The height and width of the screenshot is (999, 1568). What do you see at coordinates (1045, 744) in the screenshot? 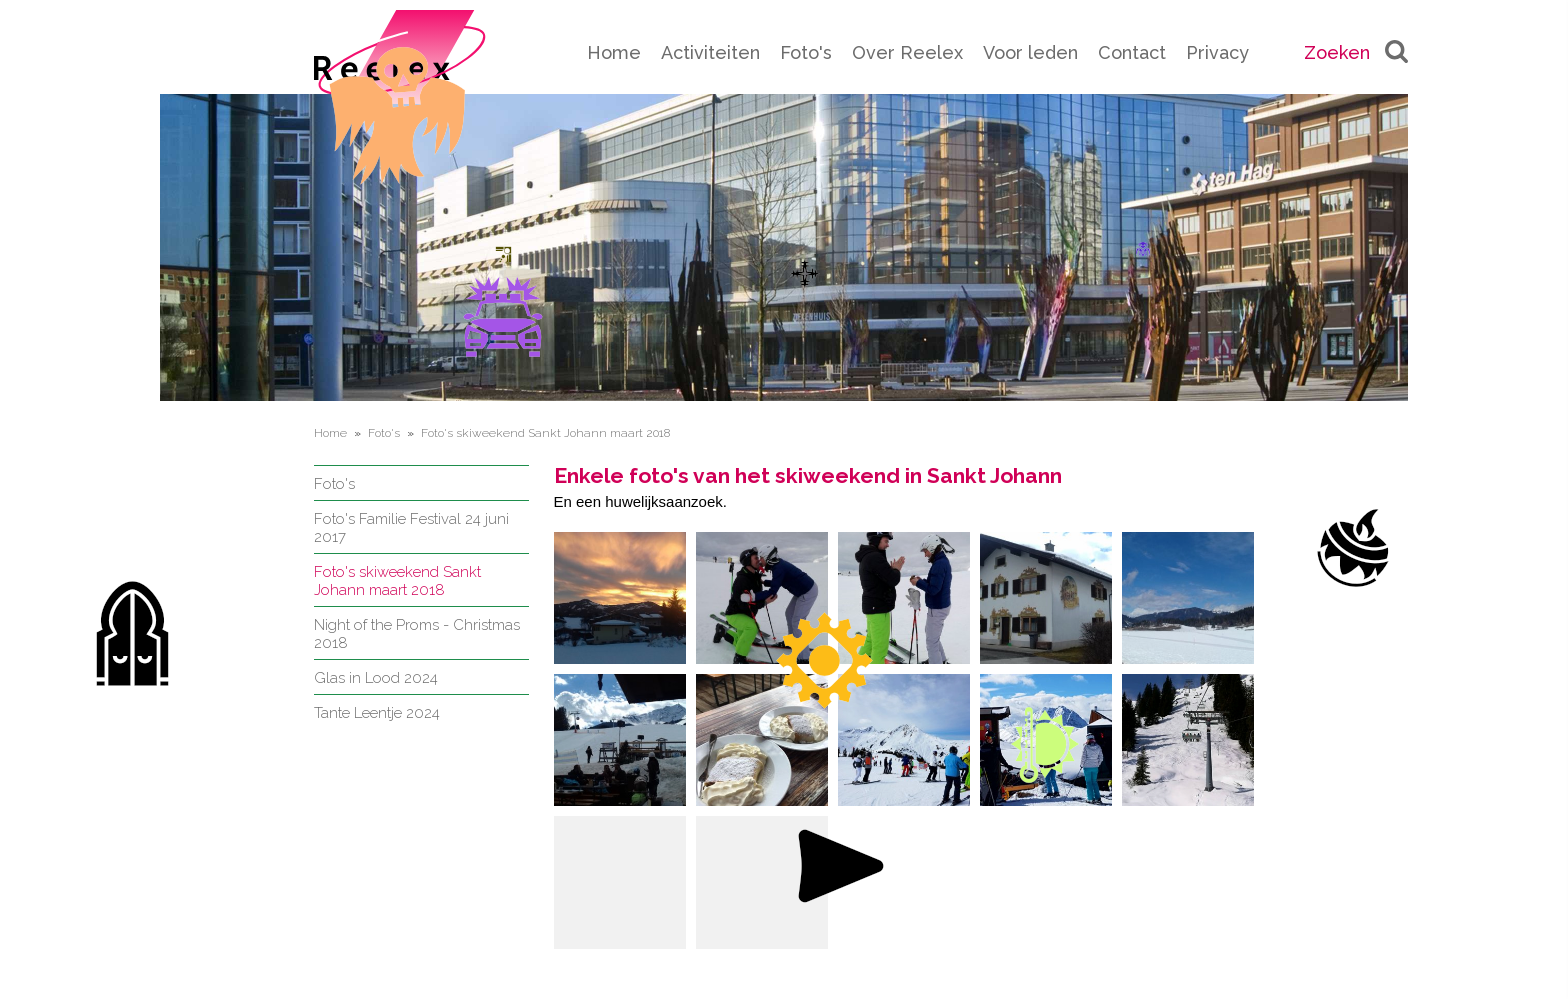
I see `view current temperature or weather conditions` at bounding box center [1045, 744].